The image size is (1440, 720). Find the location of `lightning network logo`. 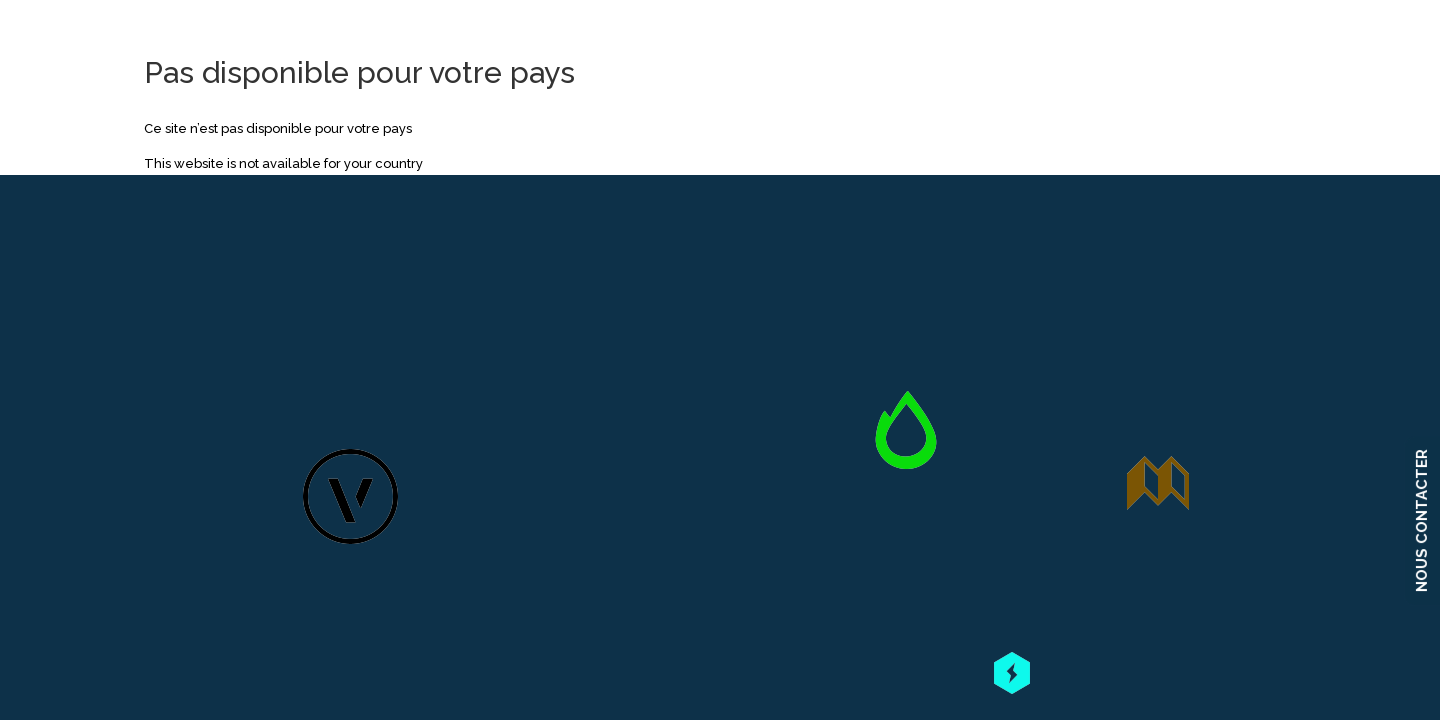

lightning network logo is located at coordinates (1012, 673).